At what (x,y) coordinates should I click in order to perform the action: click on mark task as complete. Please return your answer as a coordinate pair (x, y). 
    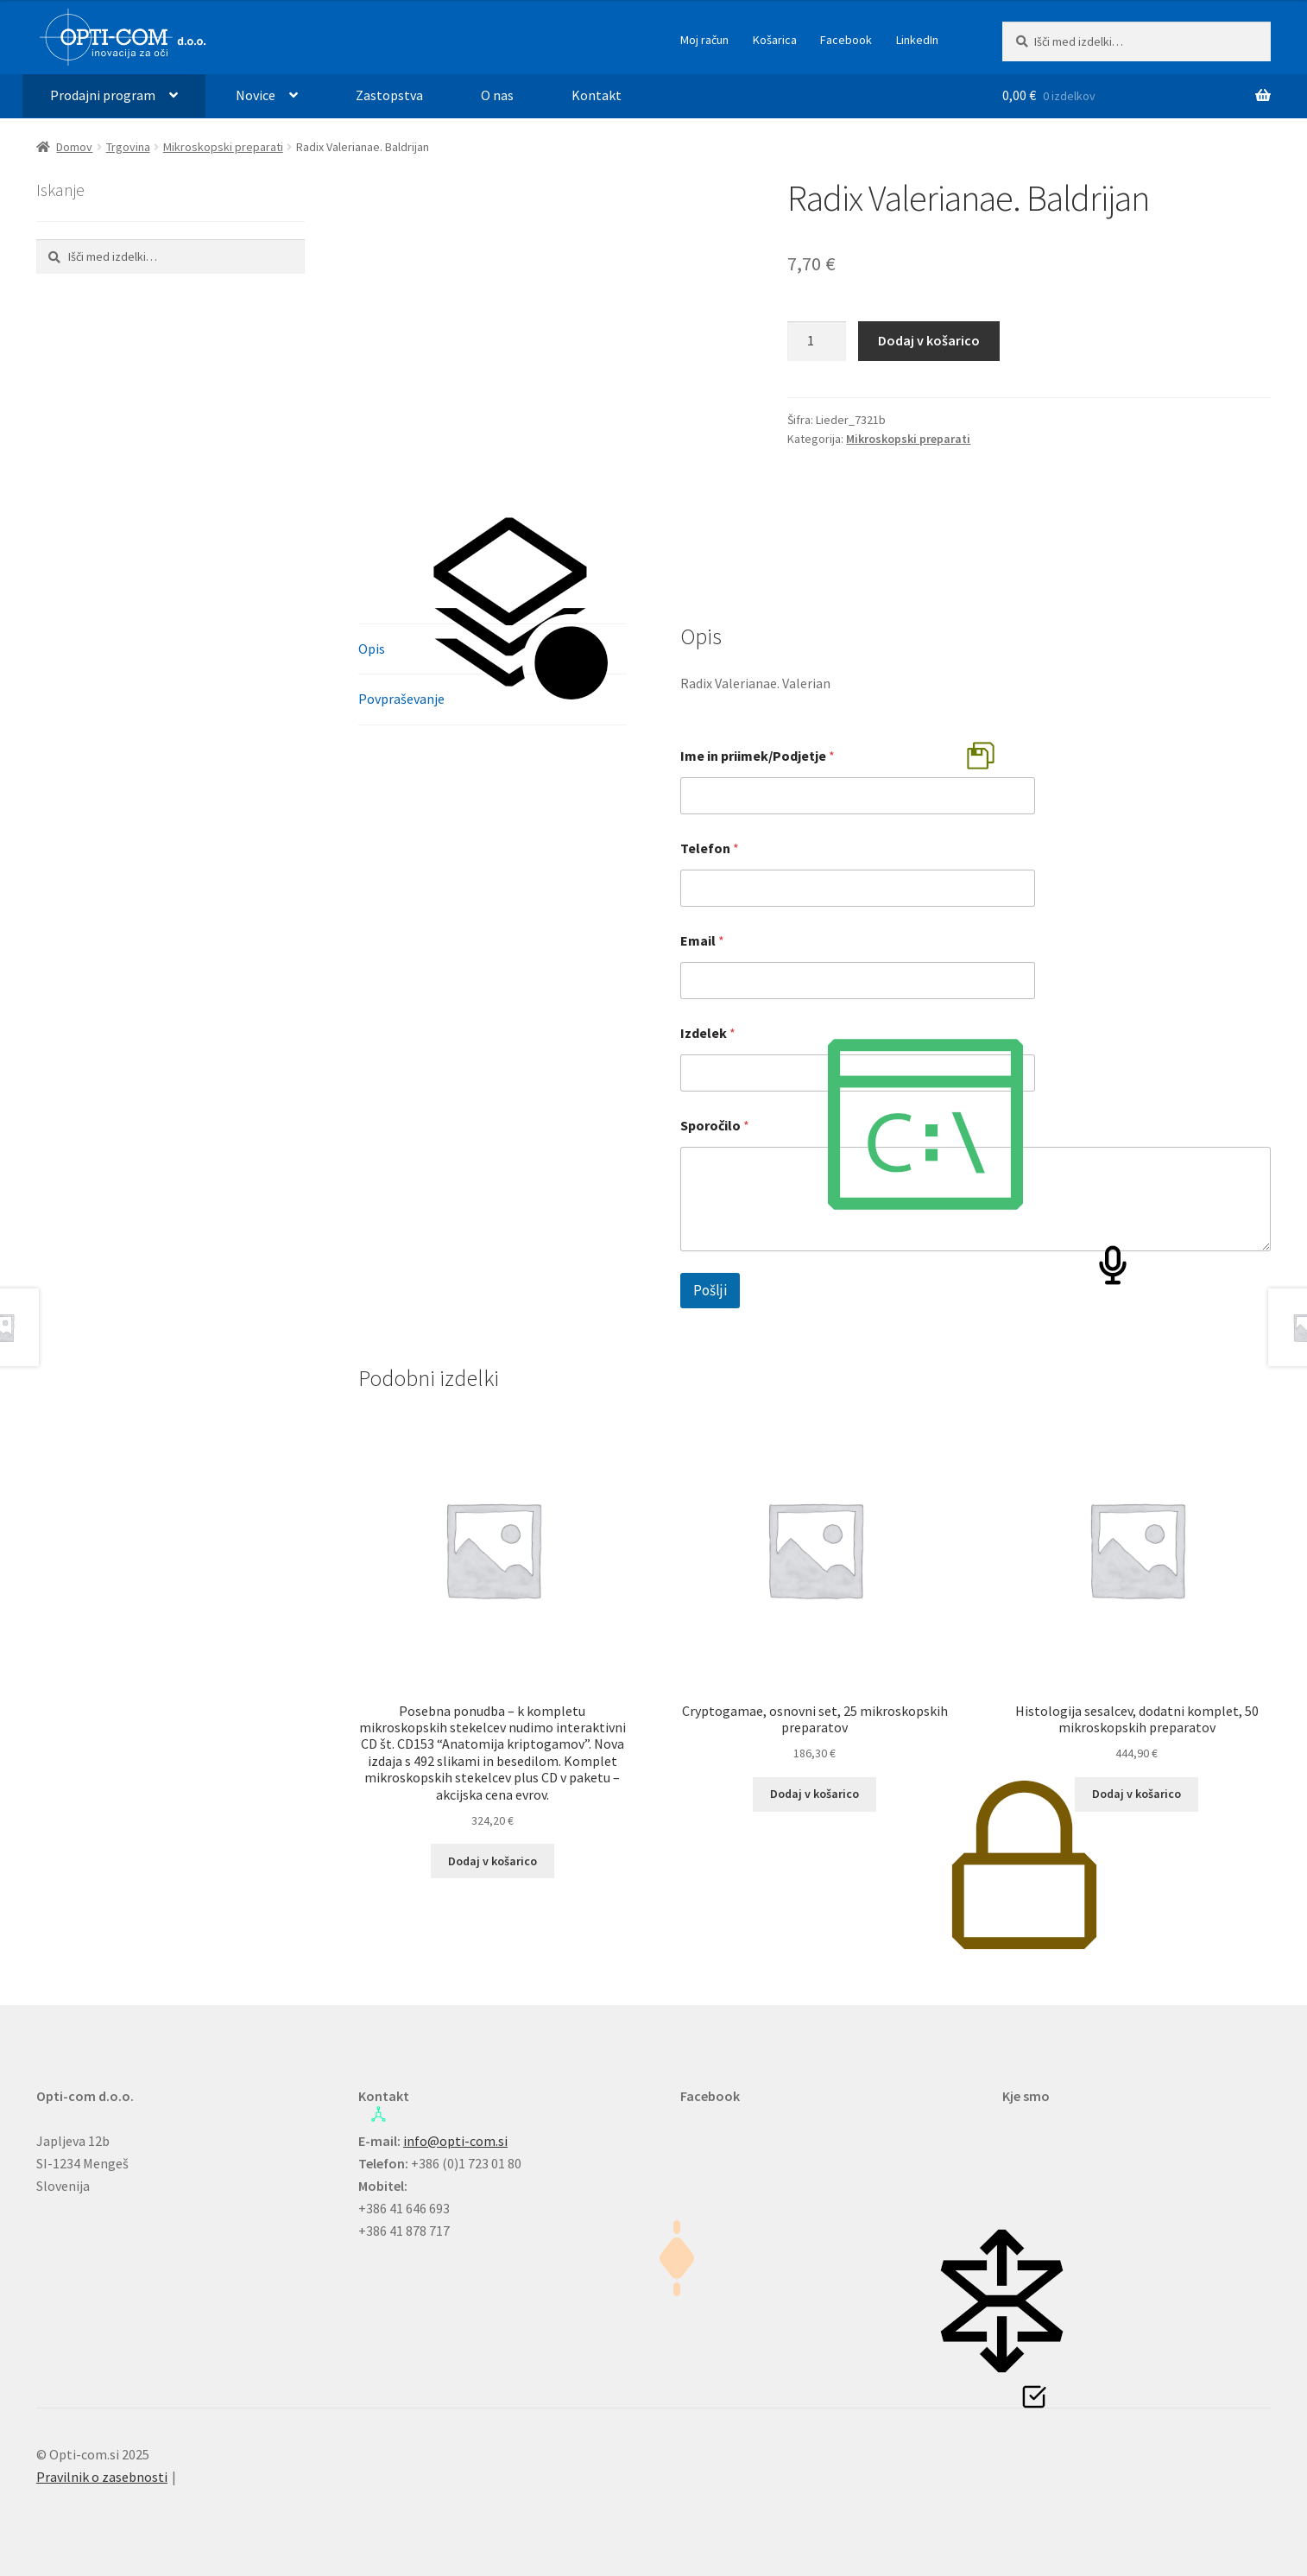
    Looking at the image, I should click on (1033, 2396).